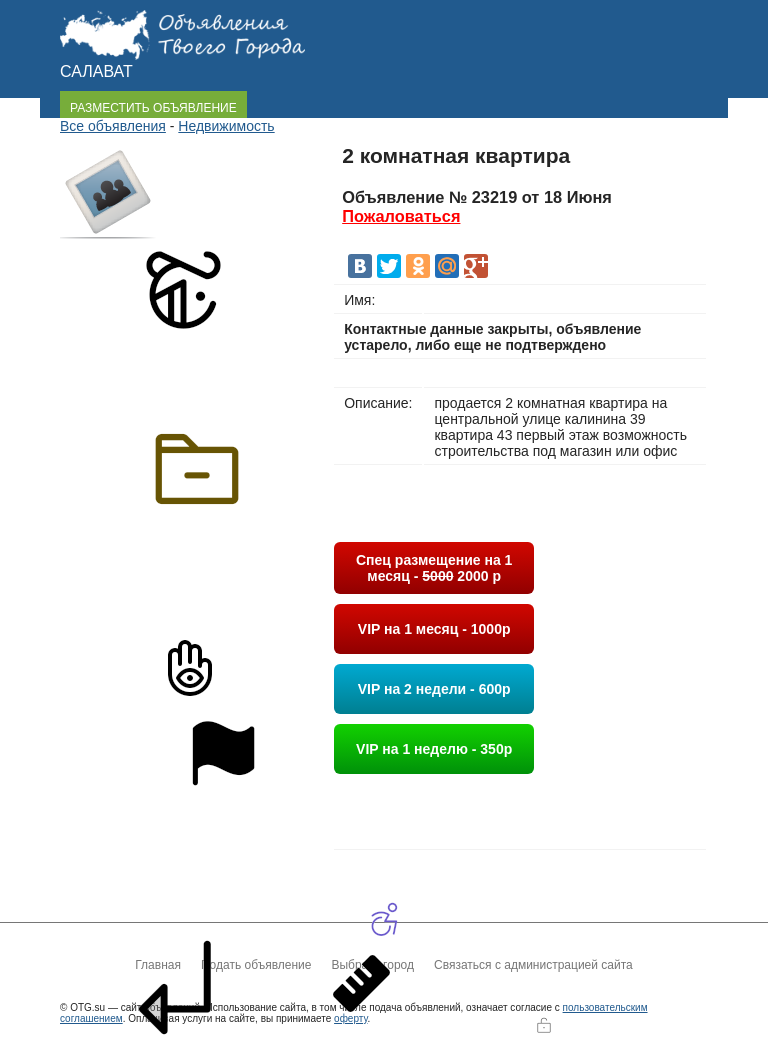 The height and width of the screenshot is (1049, 768). Describe the element at coordinates (221, 752) in the screenshot. I see `flag or bookmark an item for follow-up` at that location.